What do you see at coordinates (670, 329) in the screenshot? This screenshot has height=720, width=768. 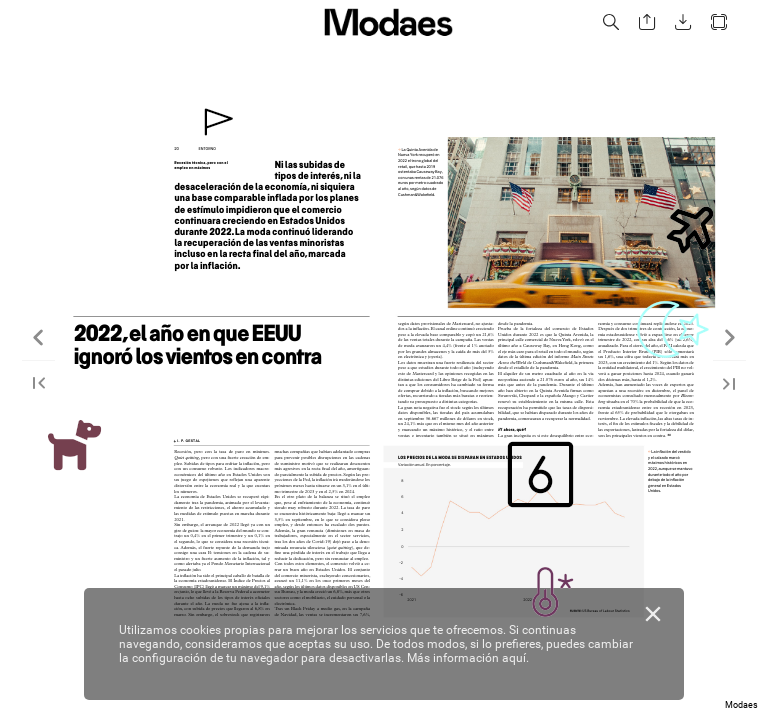 I see `indicates islamic religious content or settings` at bounding box center [670, 329].